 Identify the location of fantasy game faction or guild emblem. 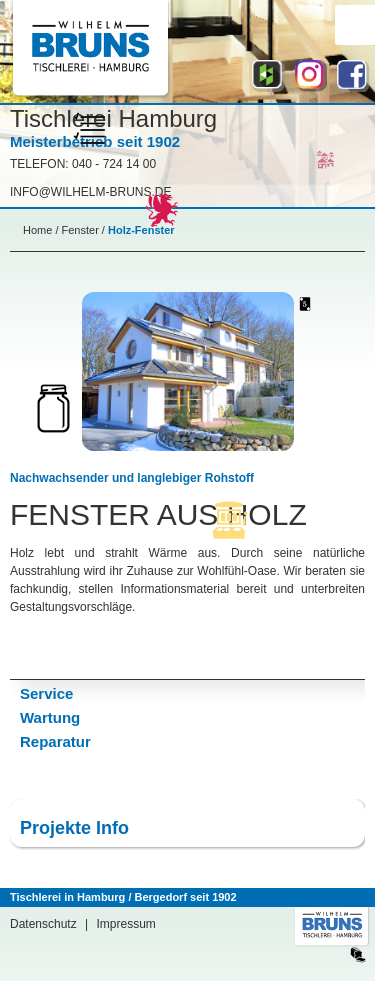
(162, 210).